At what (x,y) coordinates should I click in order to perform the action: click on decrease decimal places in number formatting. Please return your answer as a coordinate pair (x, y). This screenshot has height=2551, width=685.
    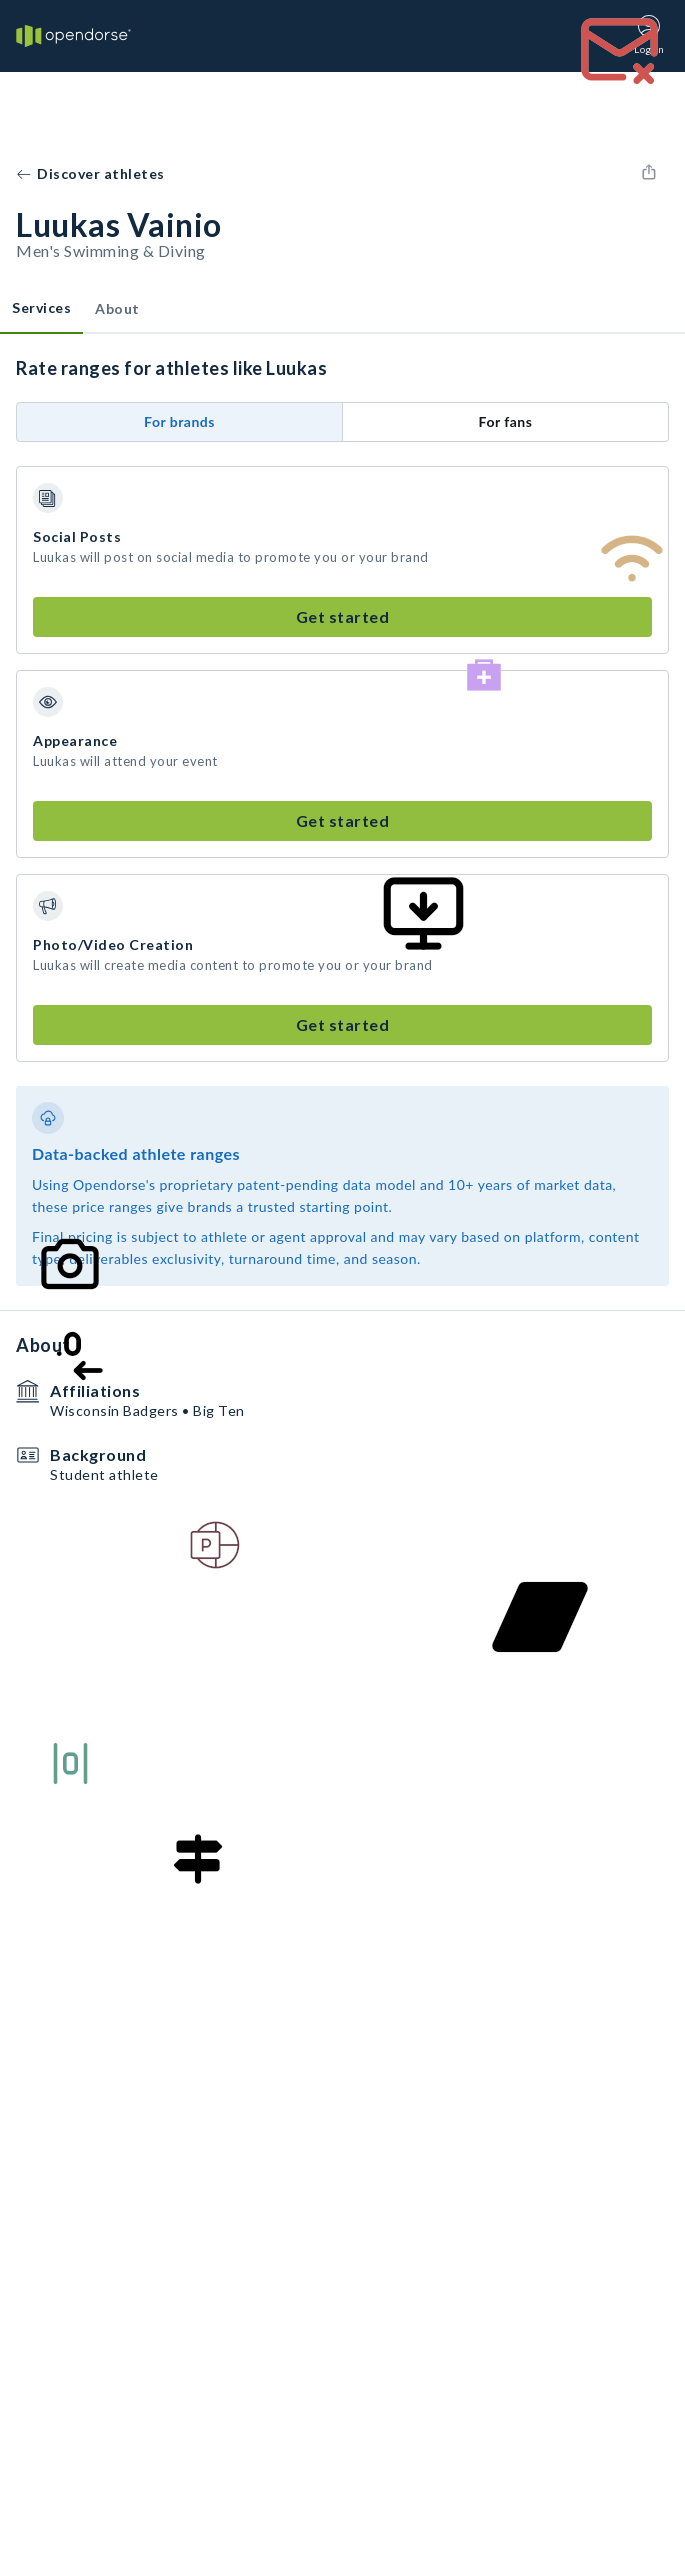
    Looking at the image, I should click on (81, 1356).